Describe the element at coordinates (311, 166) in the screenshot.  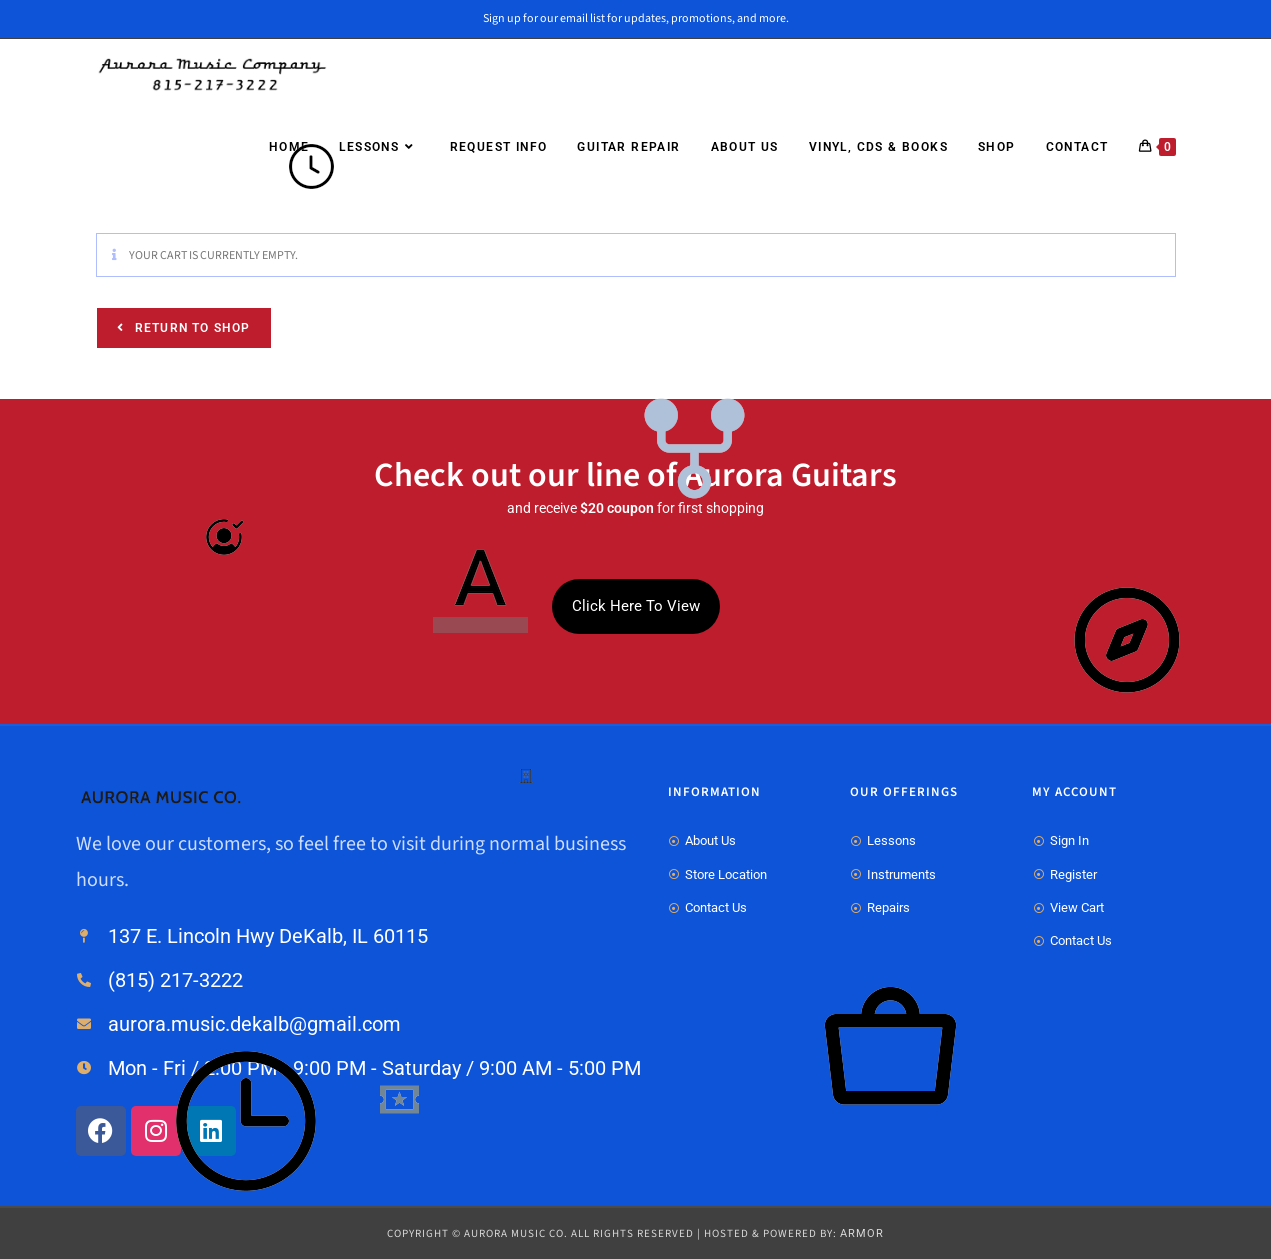
I see `view time or timestamp information` at that location.